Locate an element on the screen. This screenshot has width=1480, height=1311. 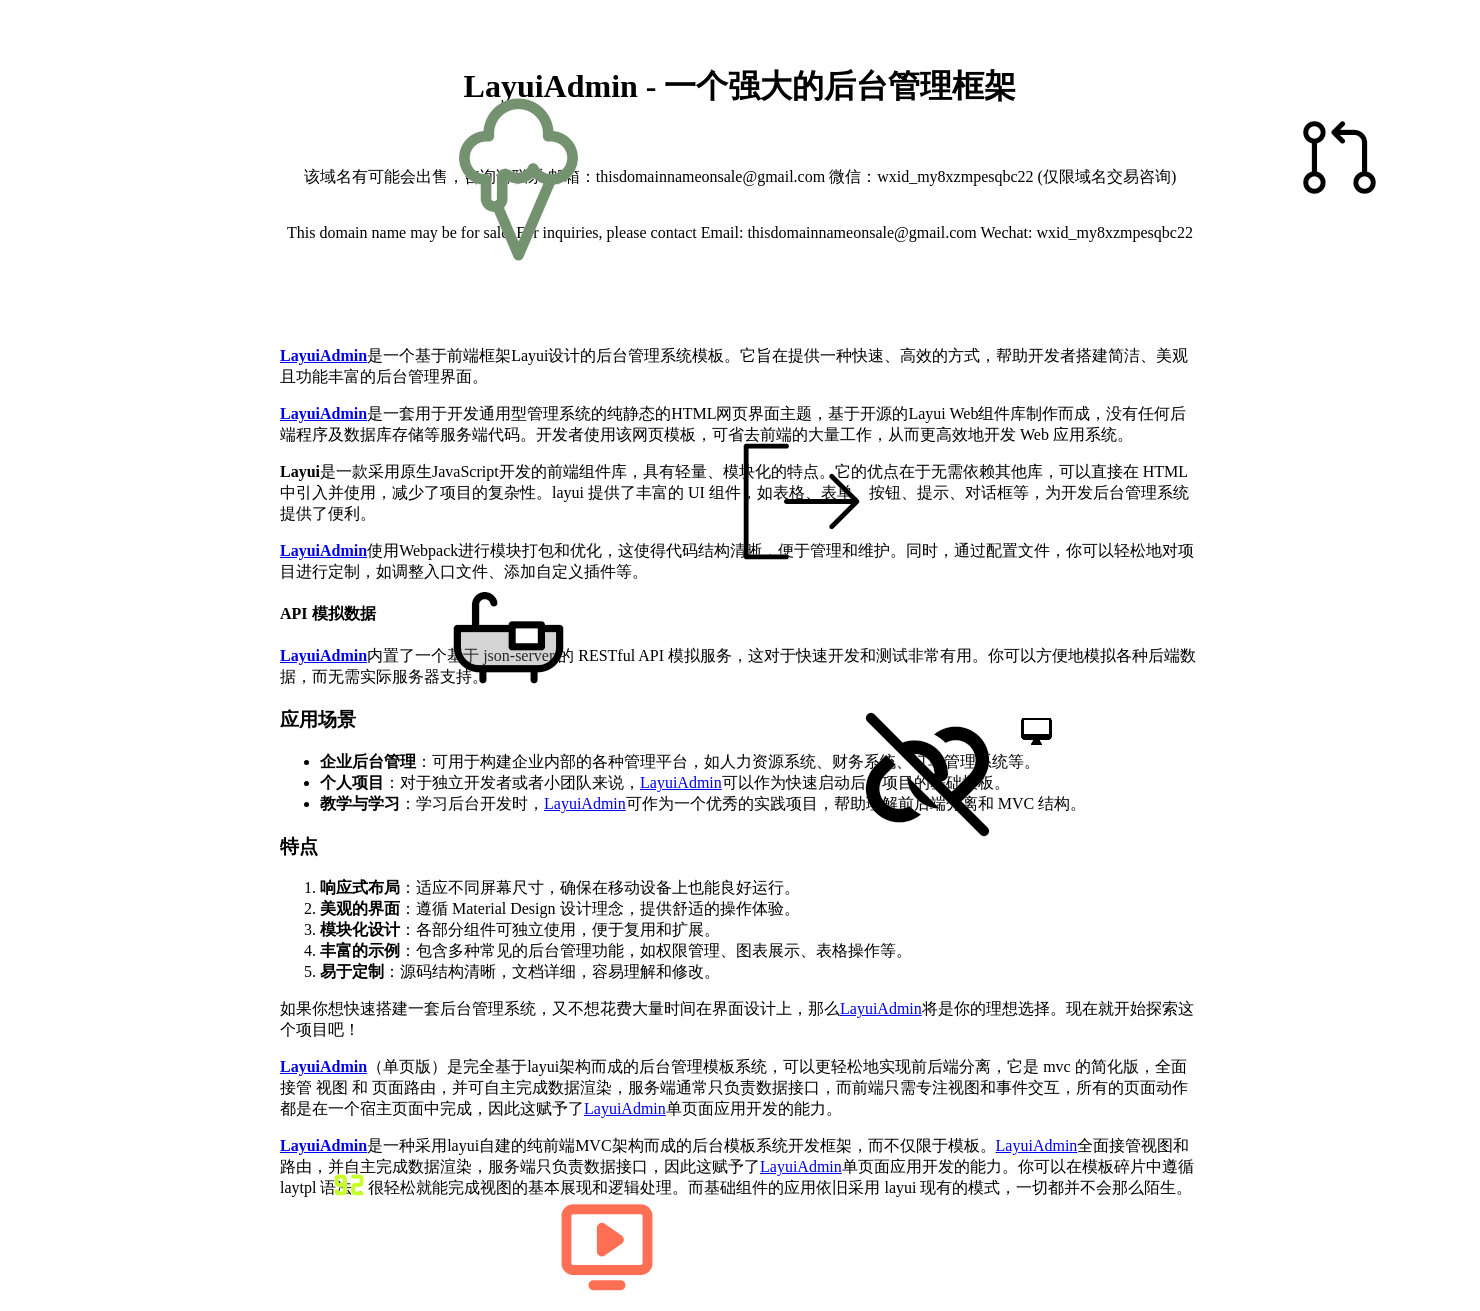
sign out of your account is located at coordinates (796, 501).